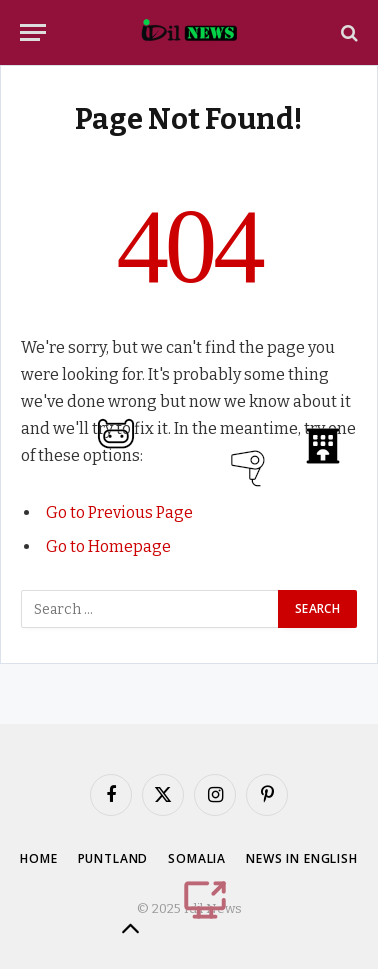 Image resolution: width=378 pixels, height=969 pixels. What do you see at coordinates (116, 433) in the screenshot?
I see `finn the human character icon from adventure time` at bounding box center [116, 433].